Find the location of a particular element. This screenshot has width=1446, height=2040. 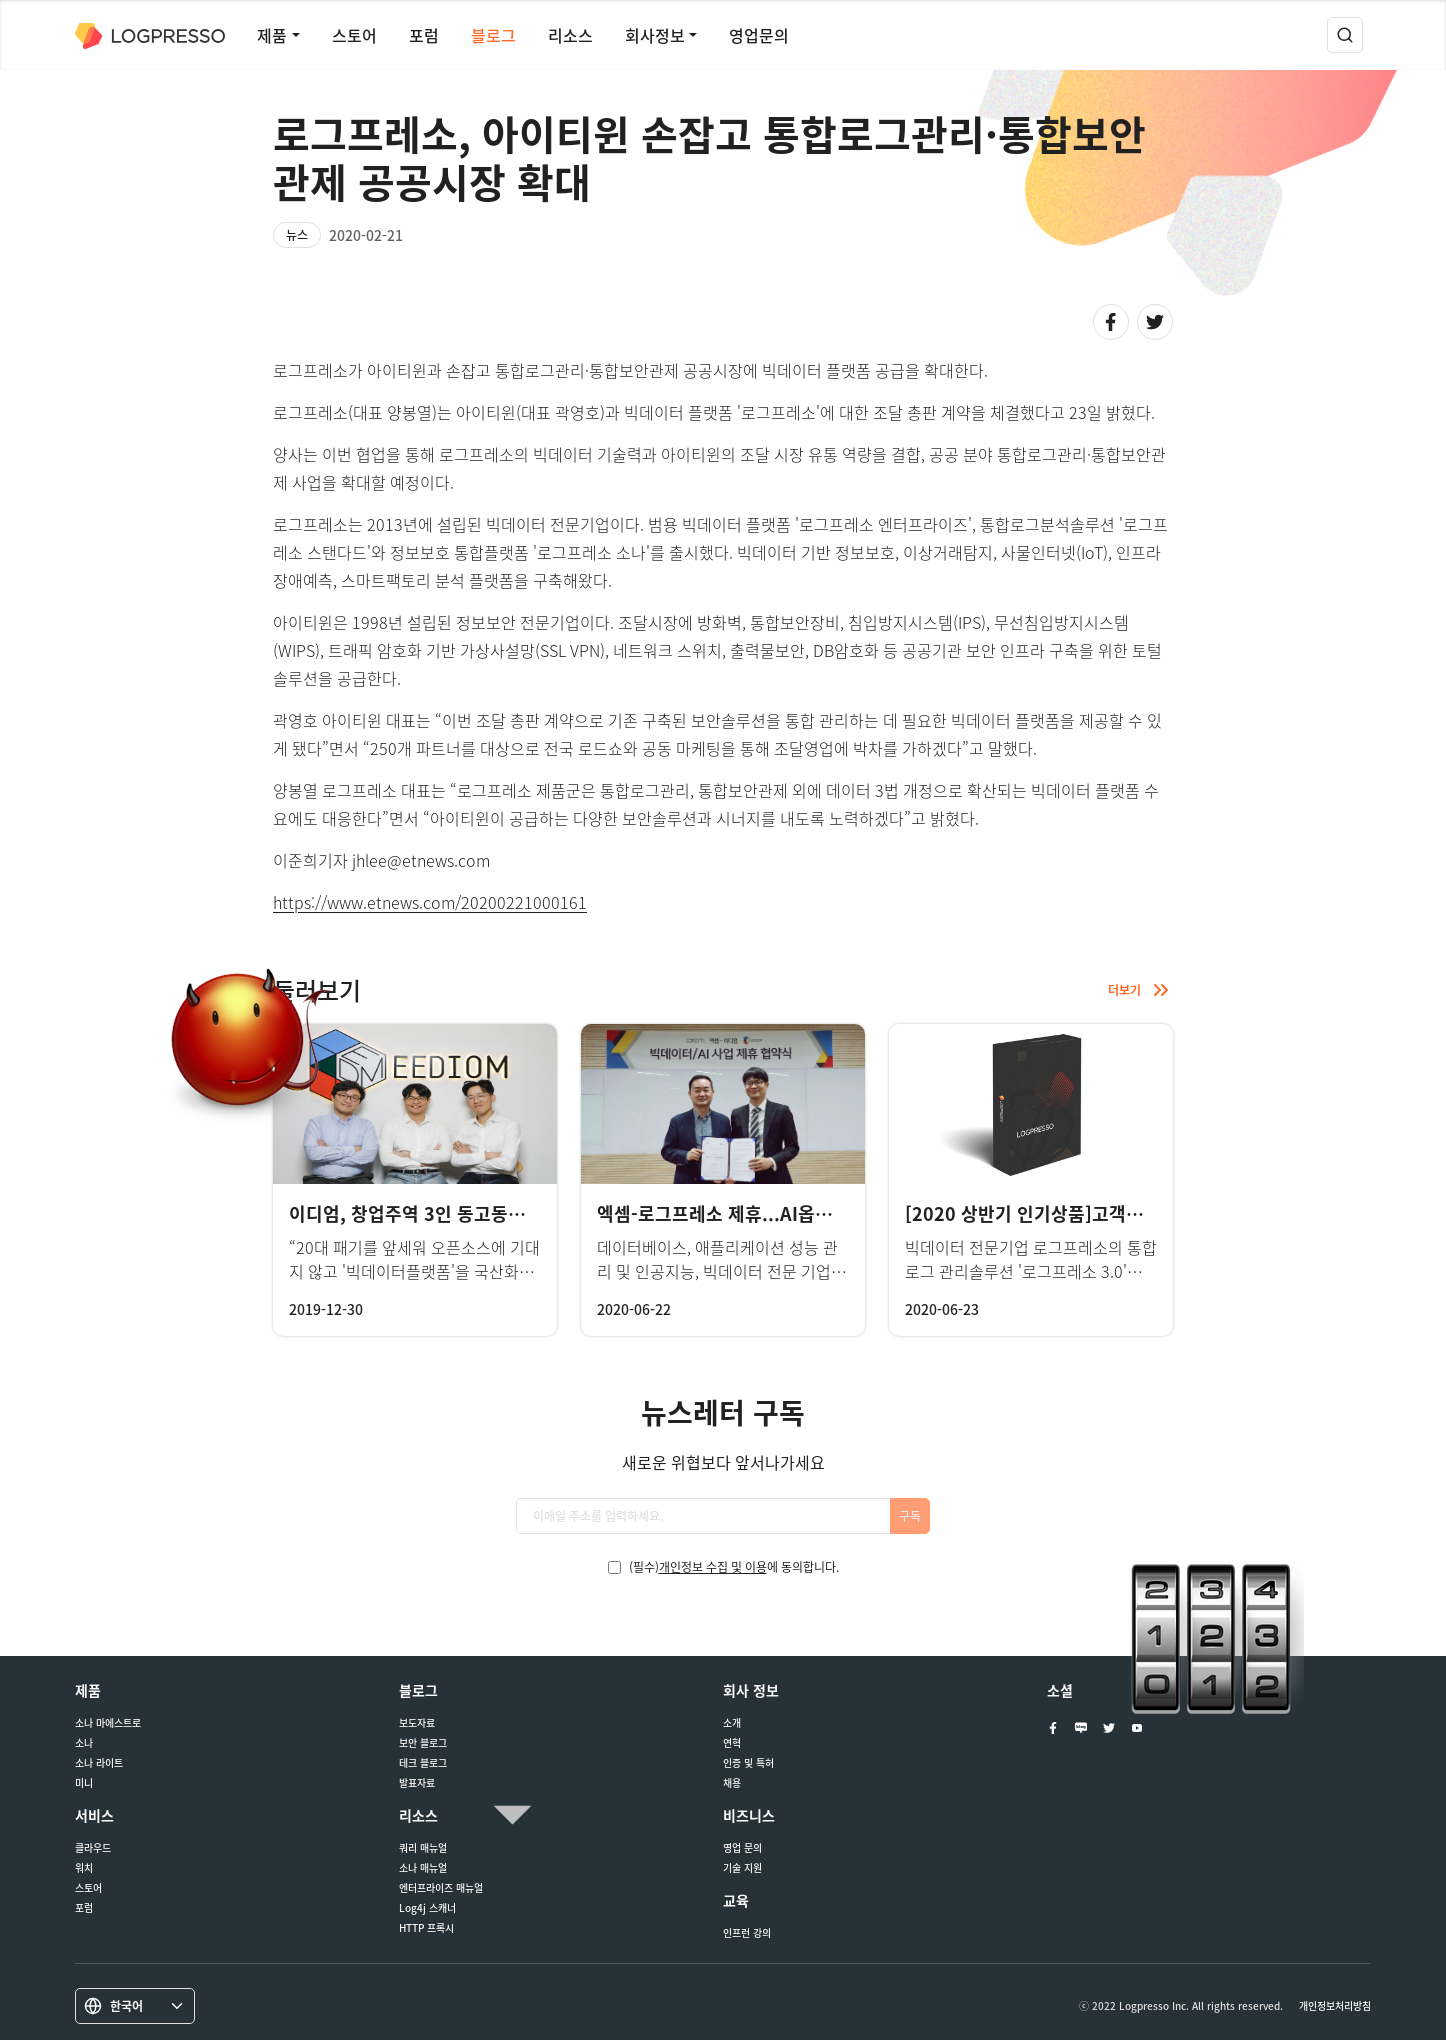

indicates a mischievous or playful mood in chat is located at coordinates (248, 1042).